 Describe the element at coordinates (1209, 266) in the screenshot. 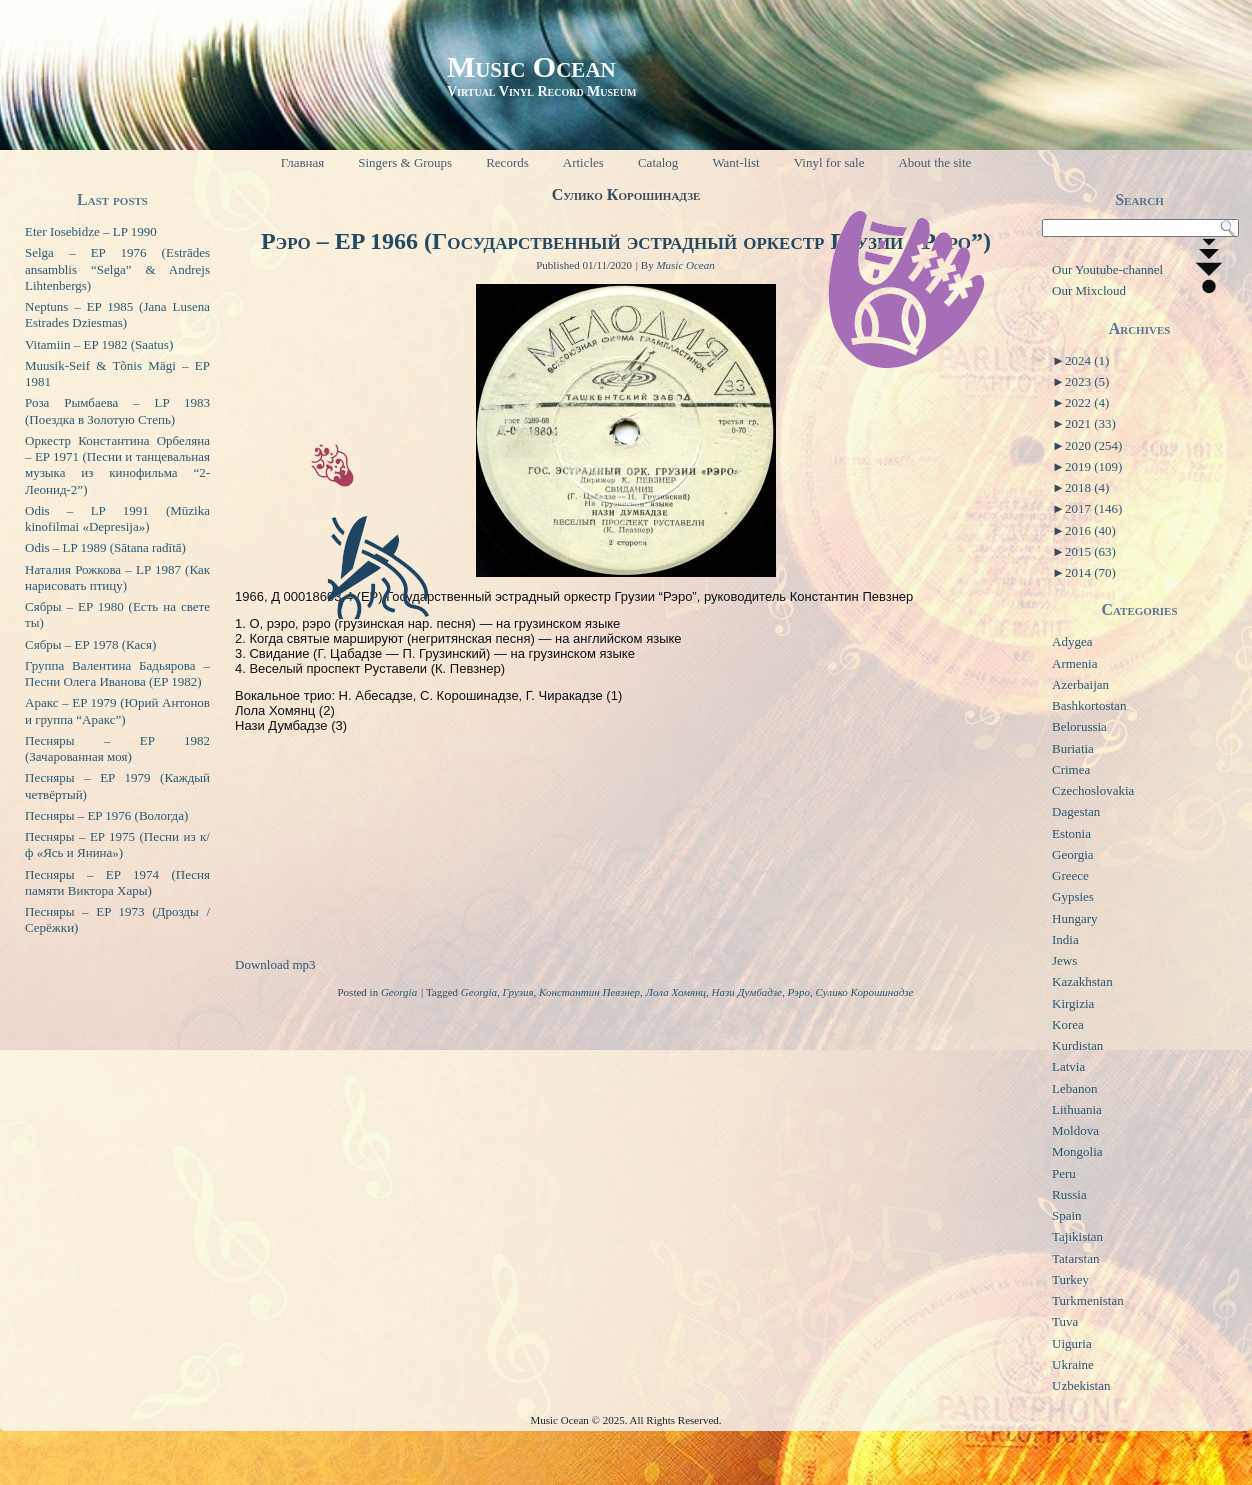

I see `pounce or quick attack action in a game` at that location.